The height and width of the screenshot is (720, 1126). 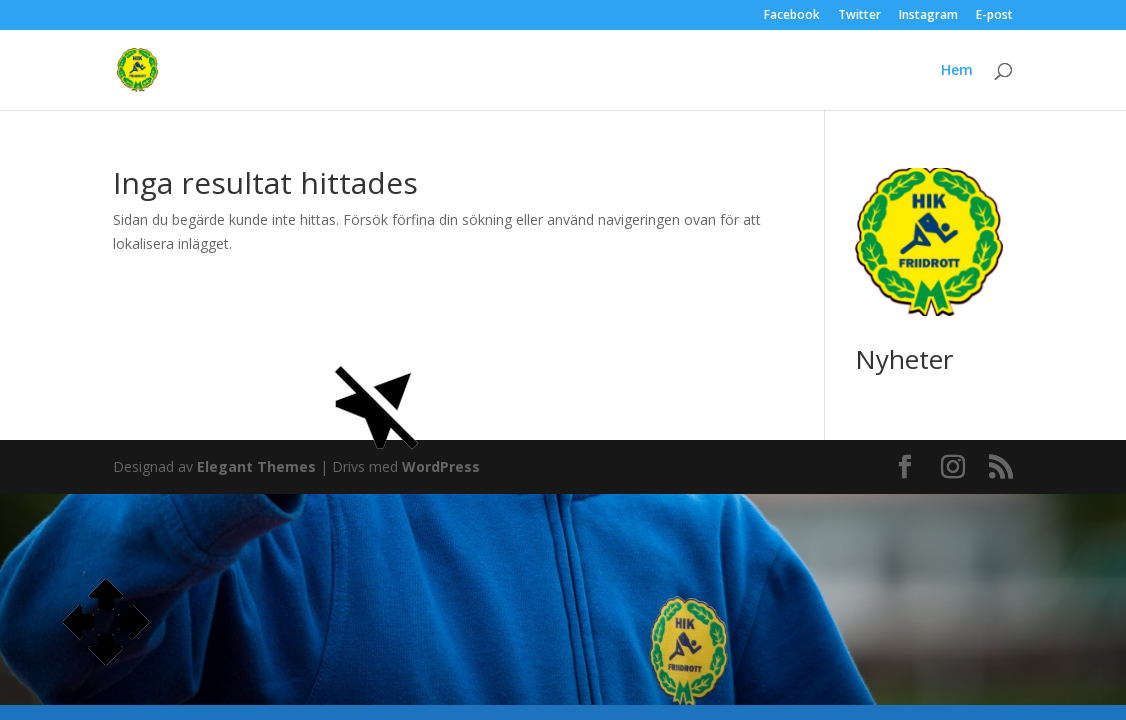 What do you see at coordinates (373, 410) in the screenshot?
I see `location sharing is disabled` at bounding box center [373, 410].